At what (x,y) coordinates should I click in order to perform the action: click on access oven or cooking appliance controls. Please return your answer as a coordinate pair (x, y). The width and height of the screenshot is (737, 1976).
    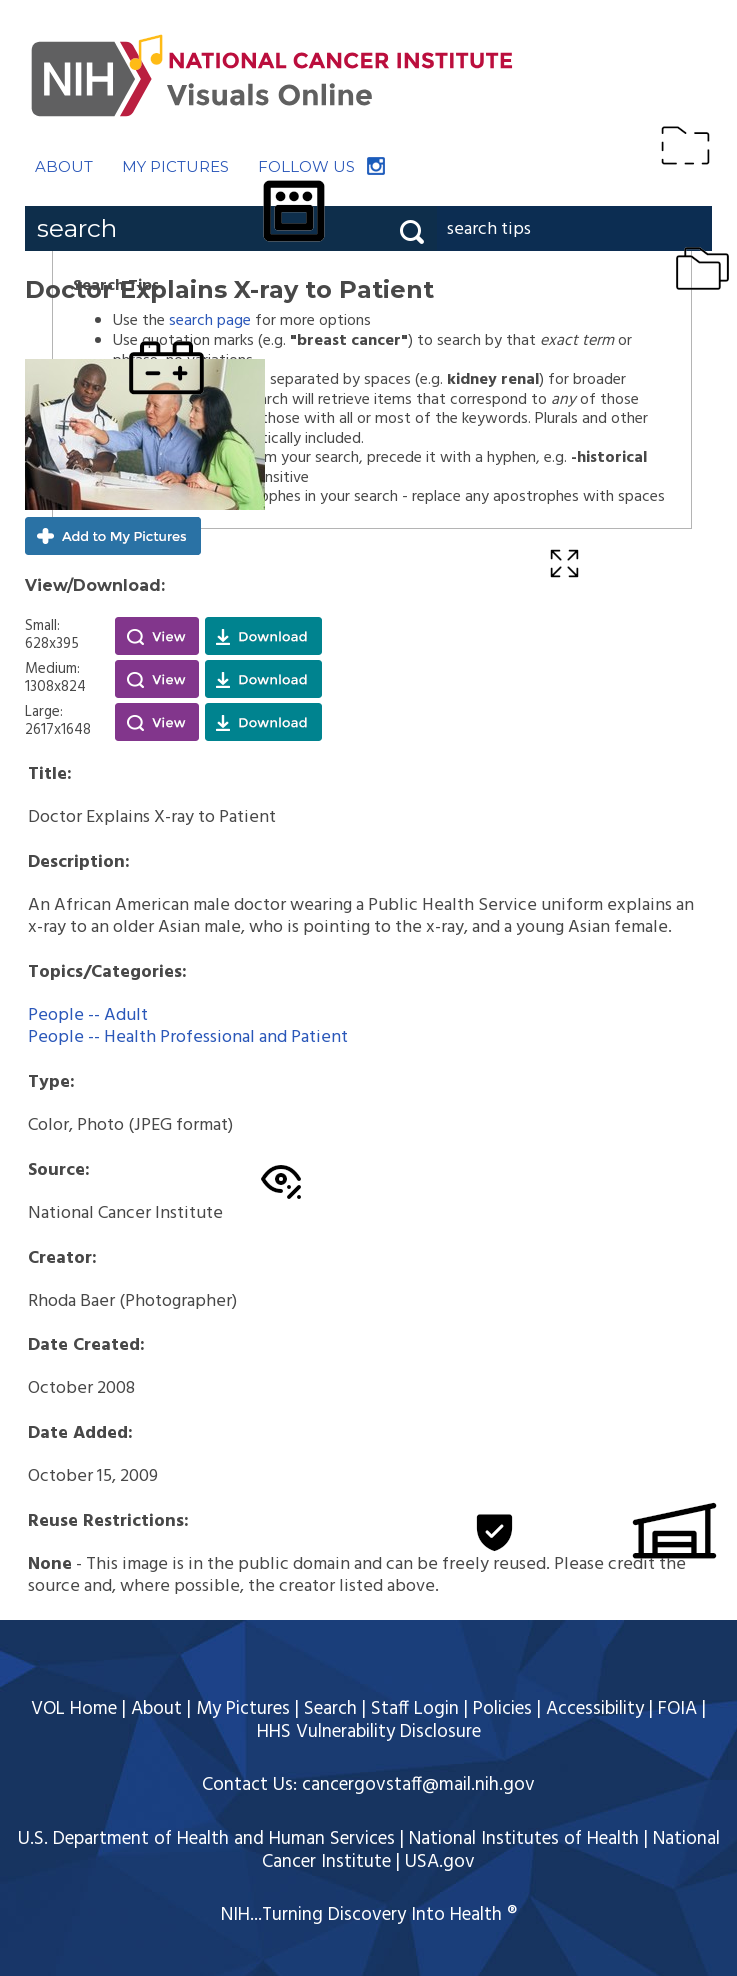
    Looking at the image, I should click on (294, 211).